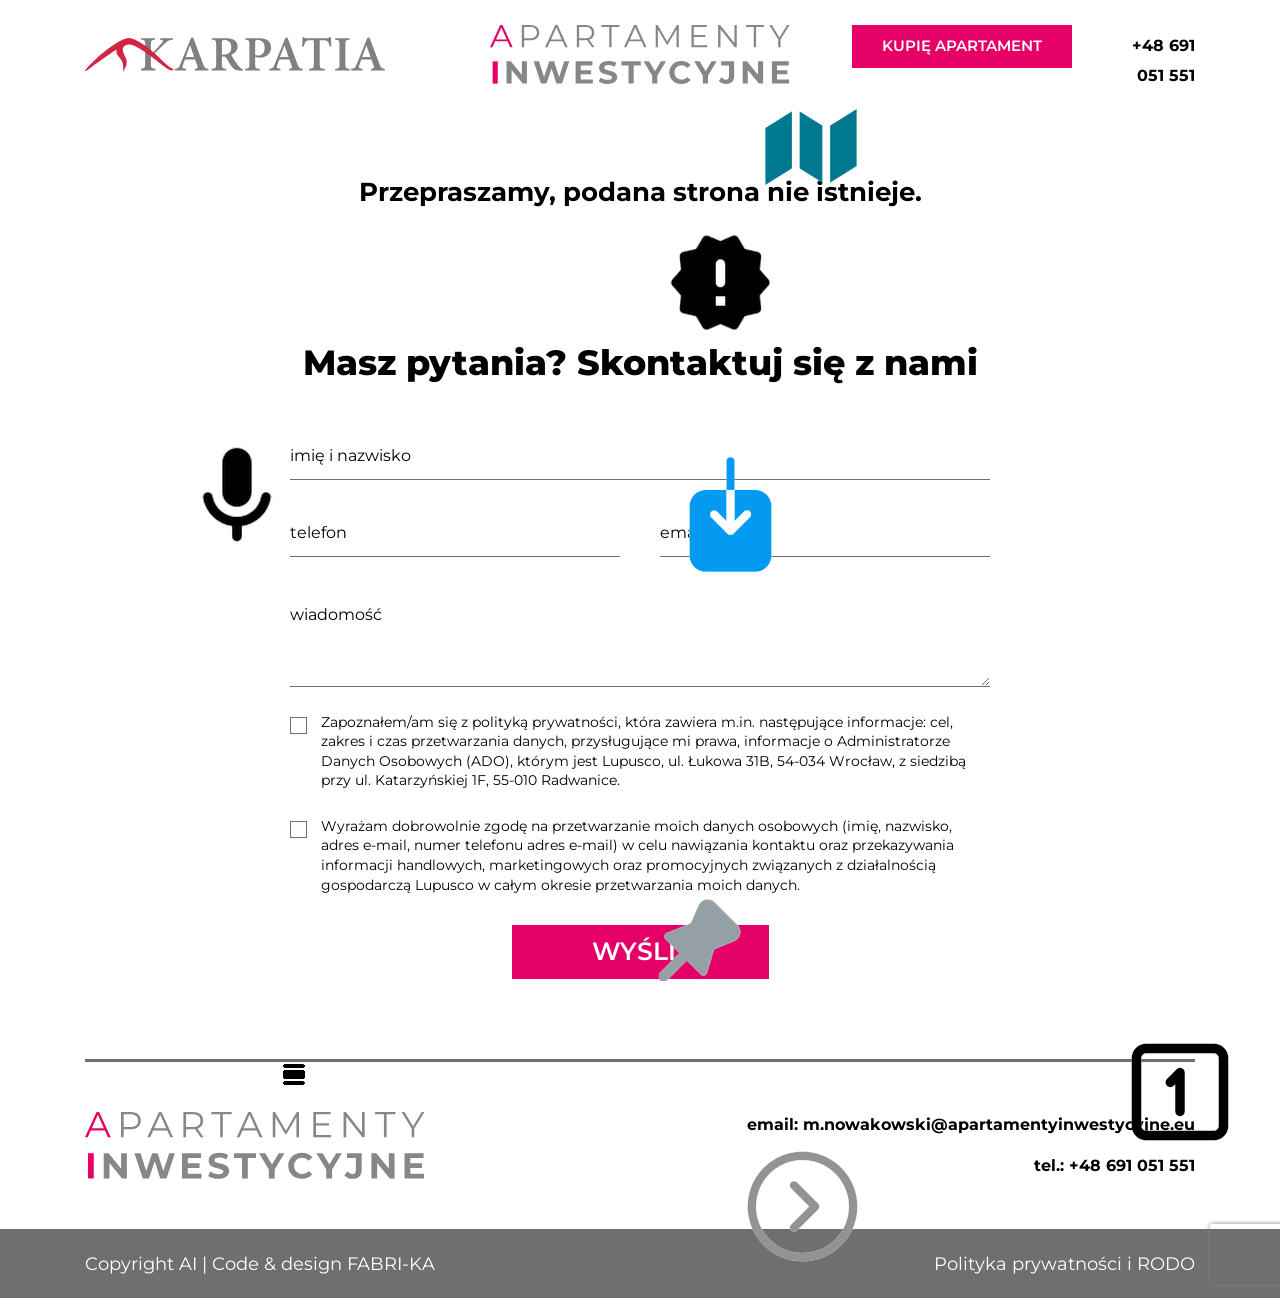 This screenshot has width=1280, height=1298. What do you see at coordinates (811, 147) in the screenshot?
I see `open map view` at bounding box center [811, 147].